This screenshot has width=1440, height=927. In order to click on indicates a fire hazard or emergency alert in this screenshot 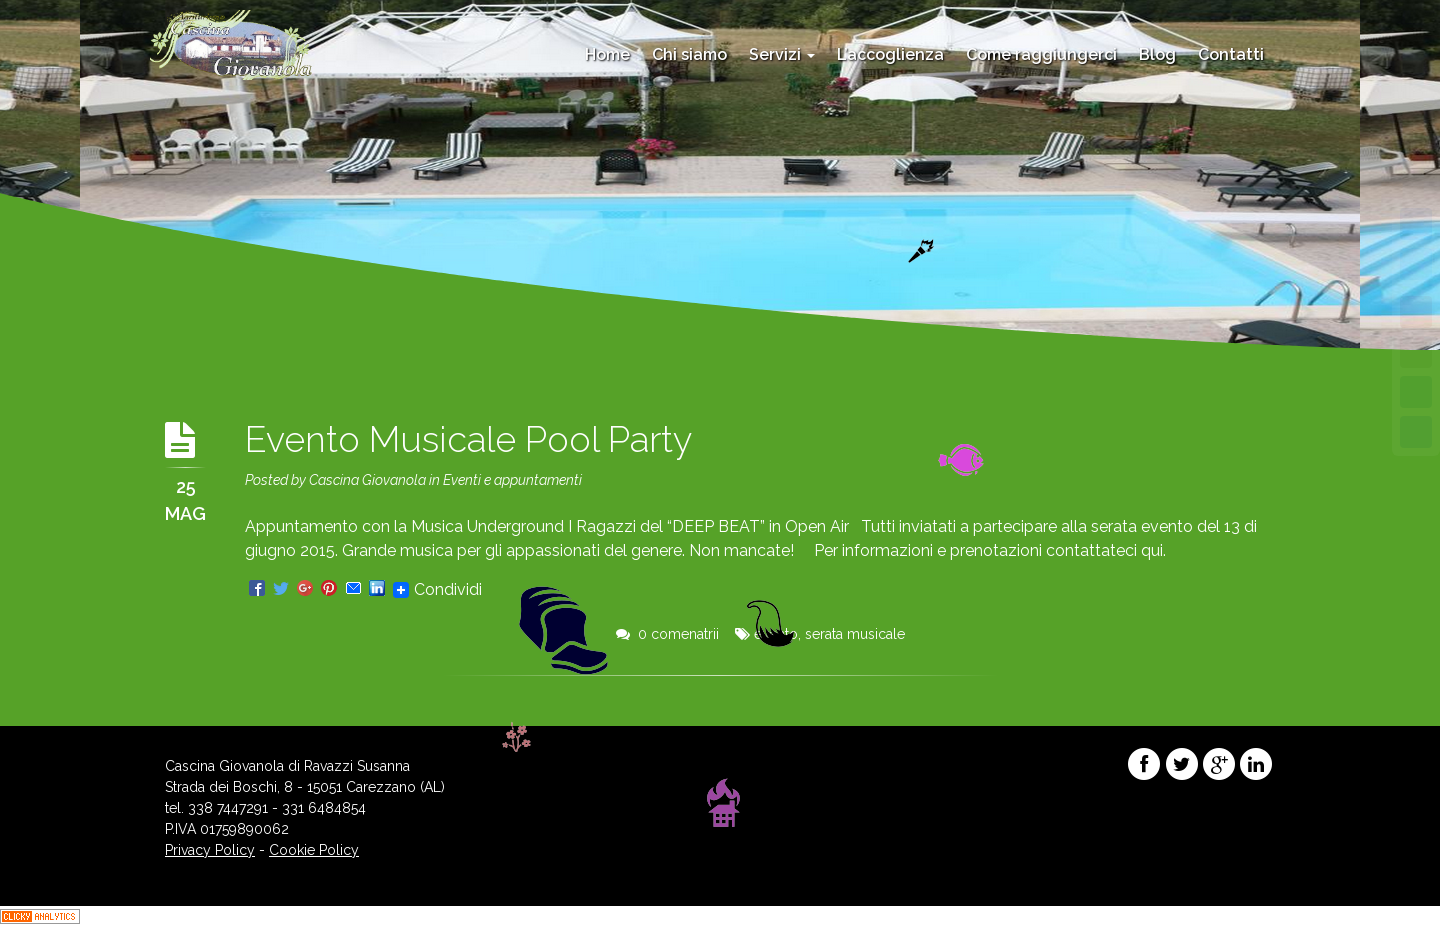, I will do `click(724, 803)`.